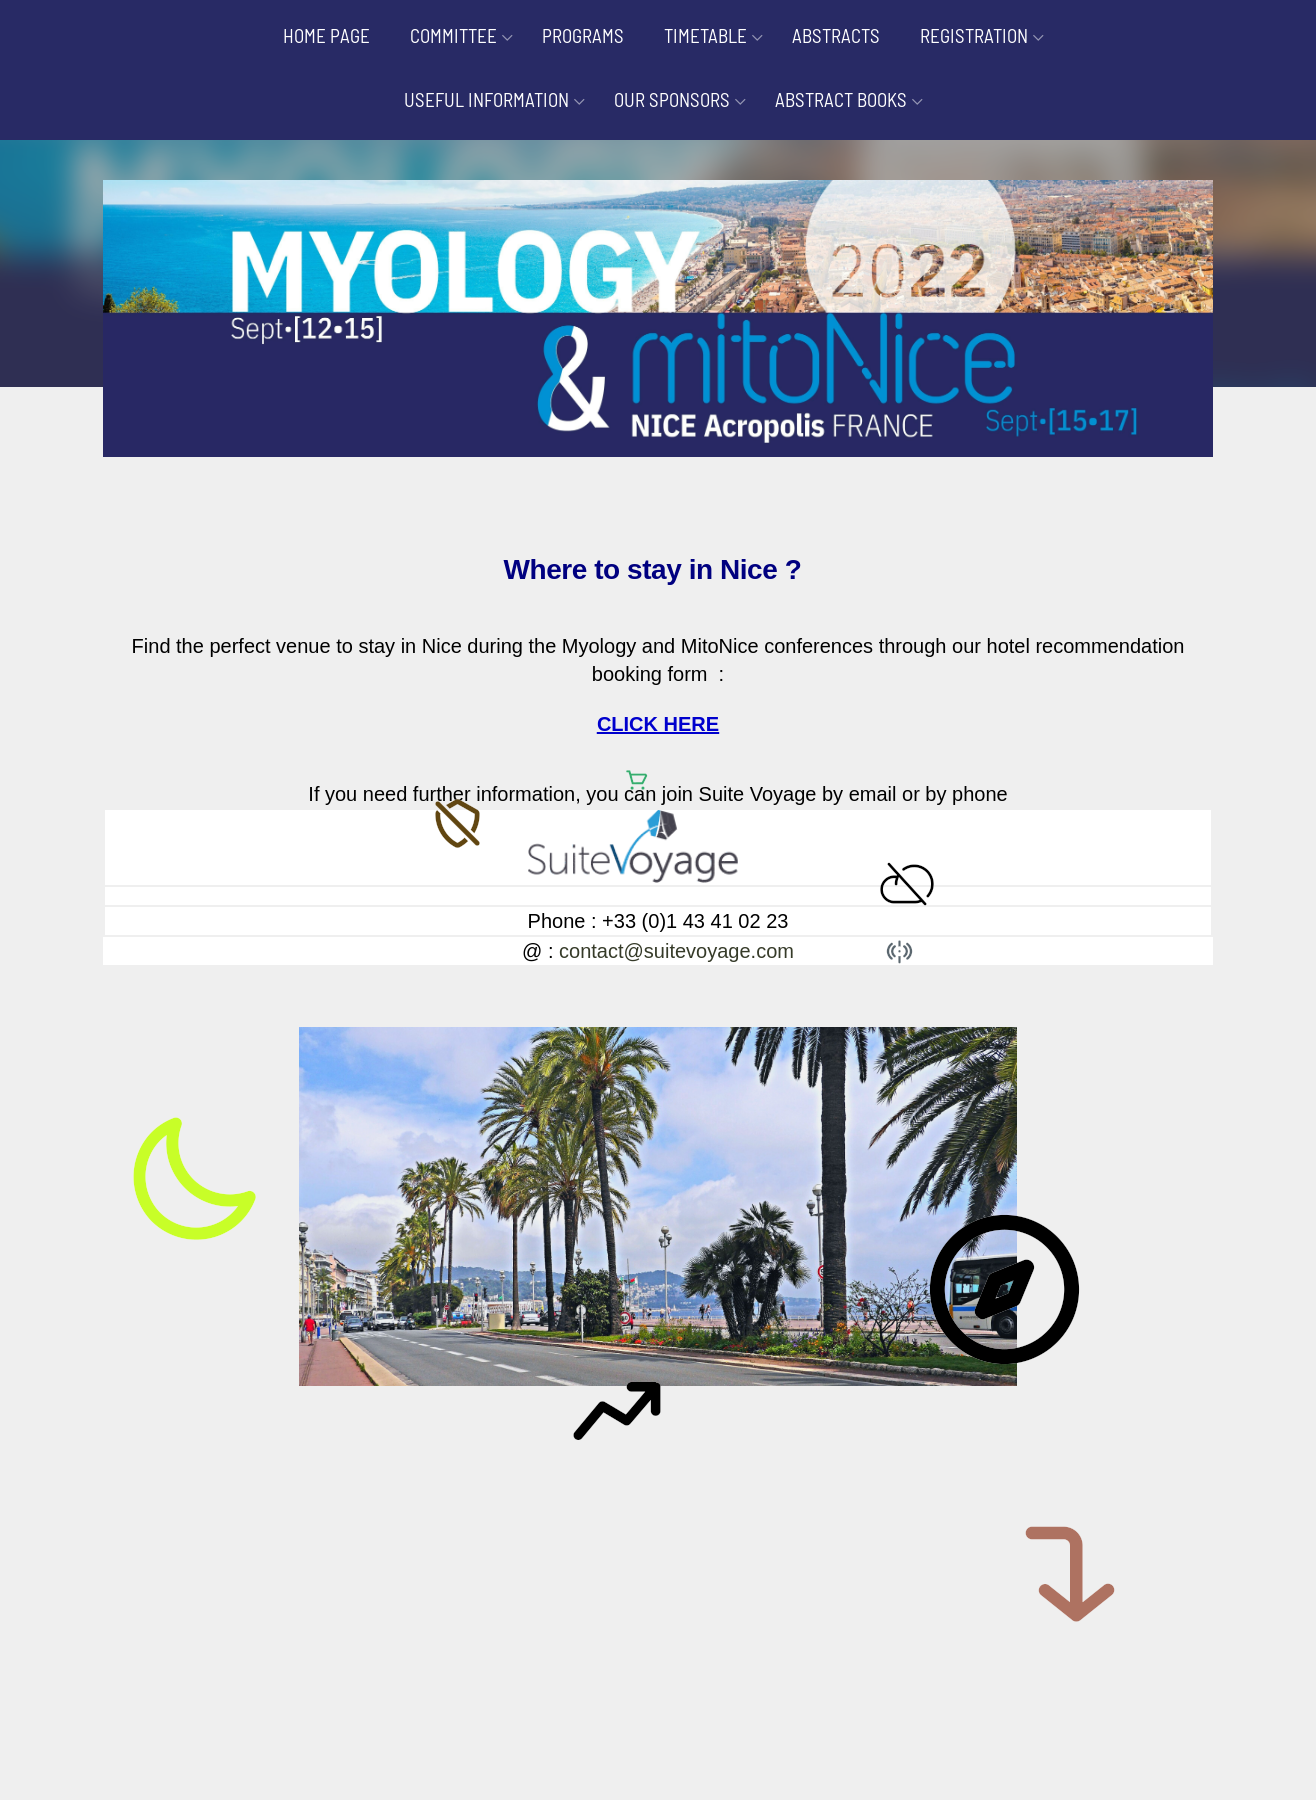  I want to click on navigate to the next line or section below, so click(1070, 1571).